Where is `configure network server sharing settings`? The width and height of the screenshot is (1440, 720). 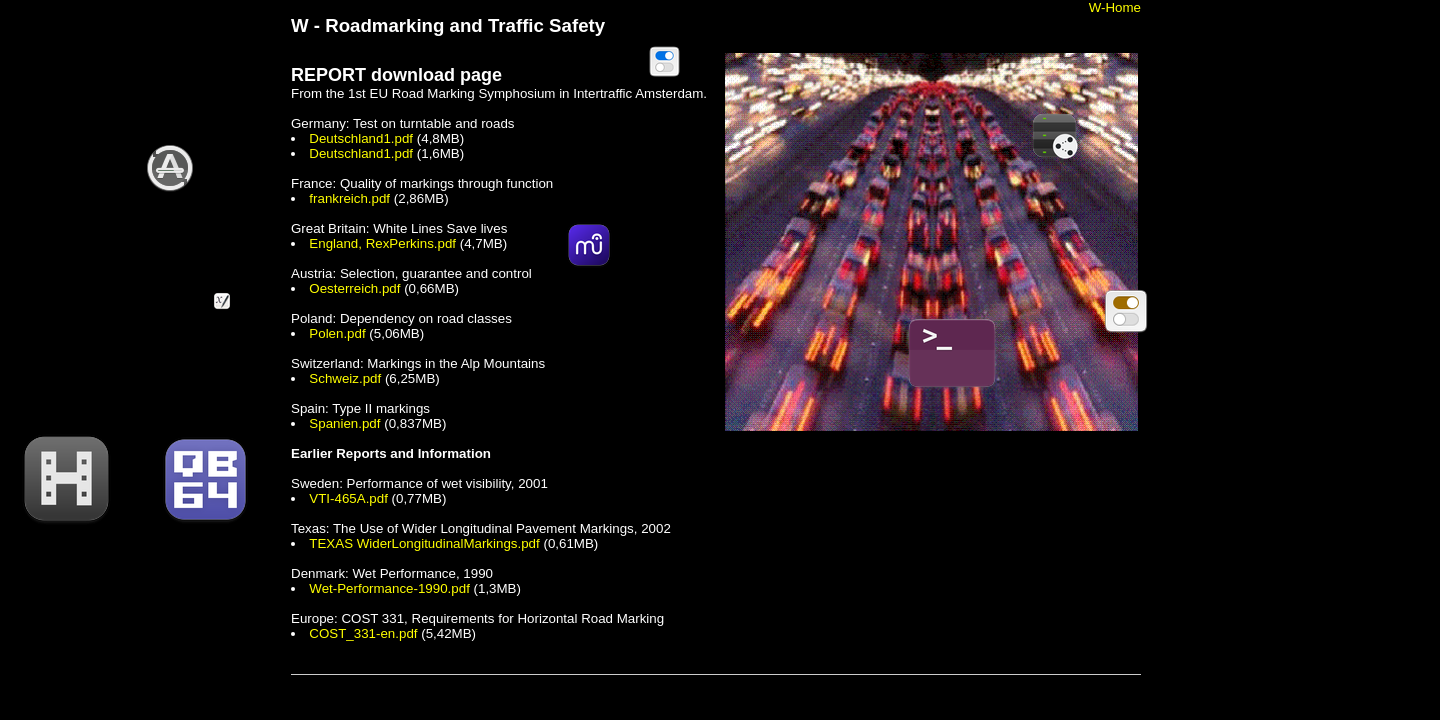
configure network server sharing settings is located at coordinates (1054, 135).